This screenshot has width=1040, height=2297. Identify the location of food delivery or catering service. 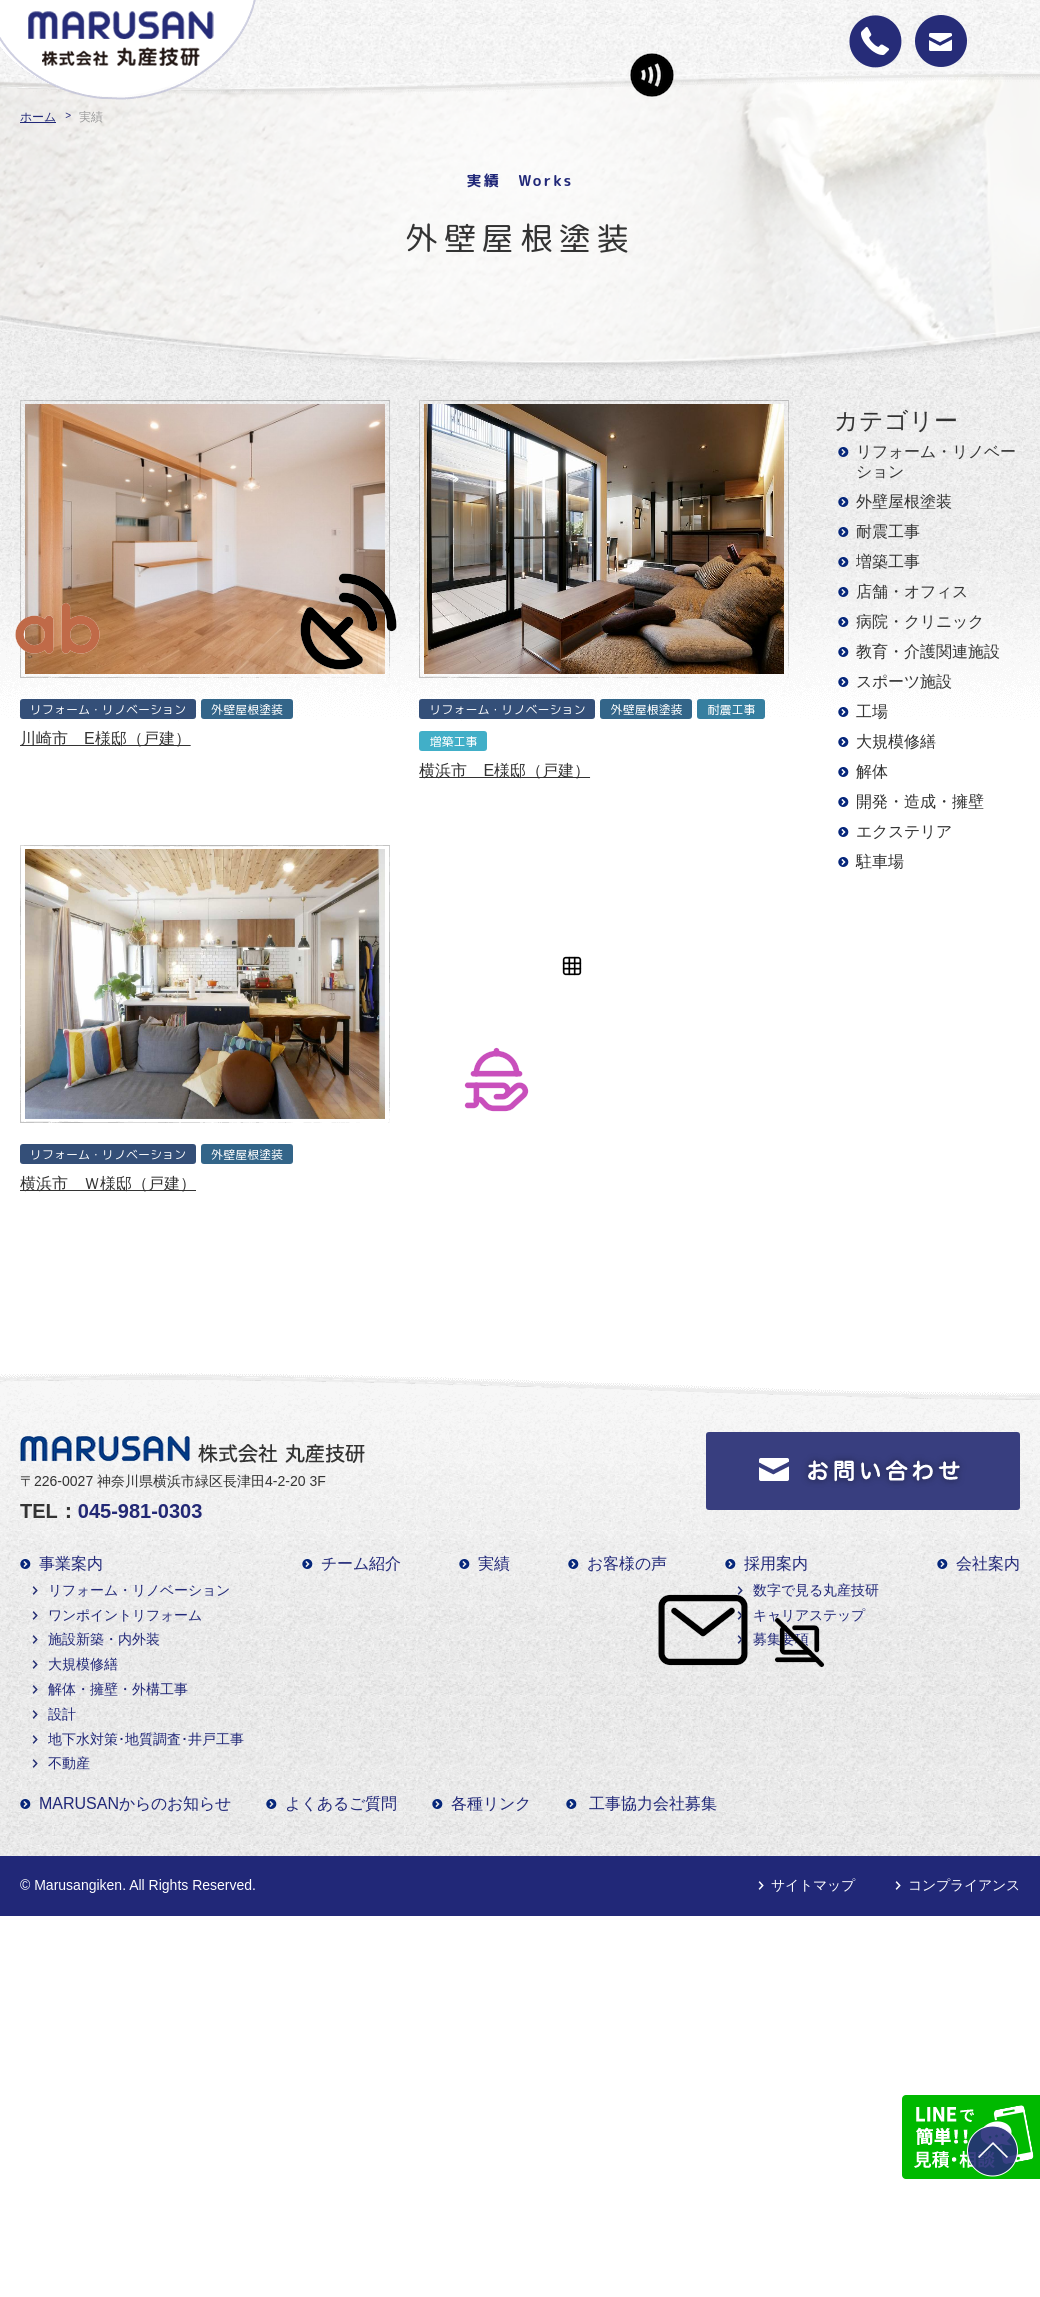
(496, 1079).